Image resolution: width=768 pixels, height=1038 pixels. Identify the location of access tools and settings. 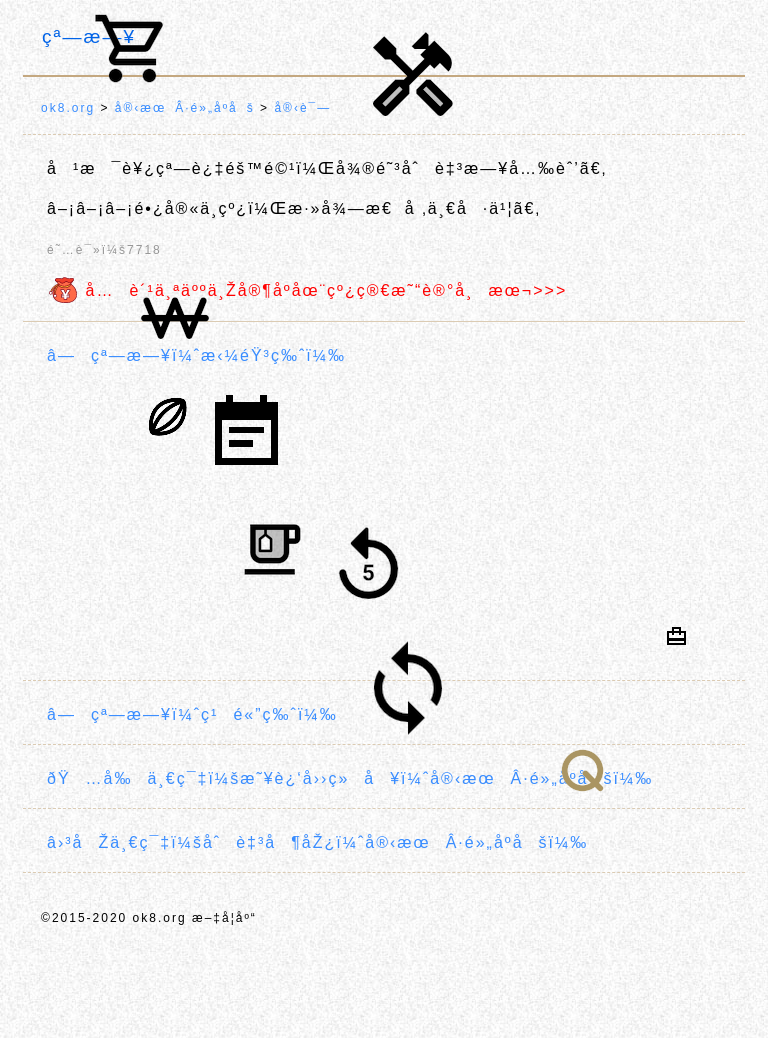
(413, 76).